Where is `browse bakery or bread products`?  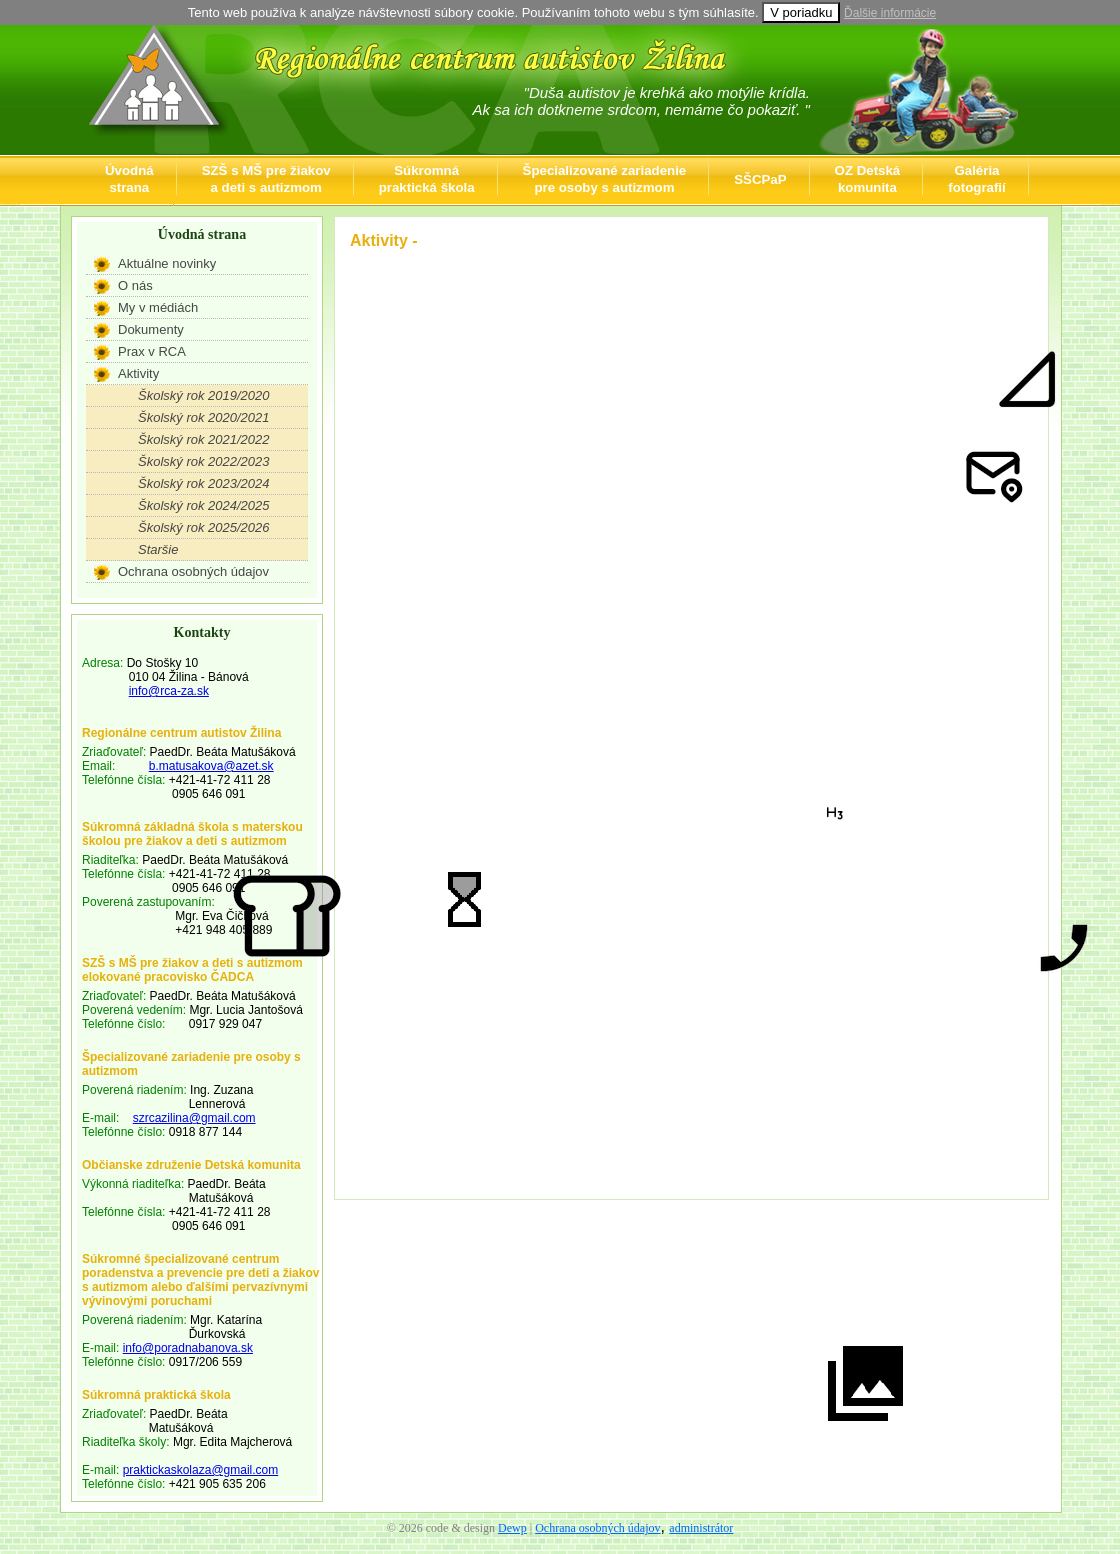 browse bakery or bread products is located at coordinates (289, 916).